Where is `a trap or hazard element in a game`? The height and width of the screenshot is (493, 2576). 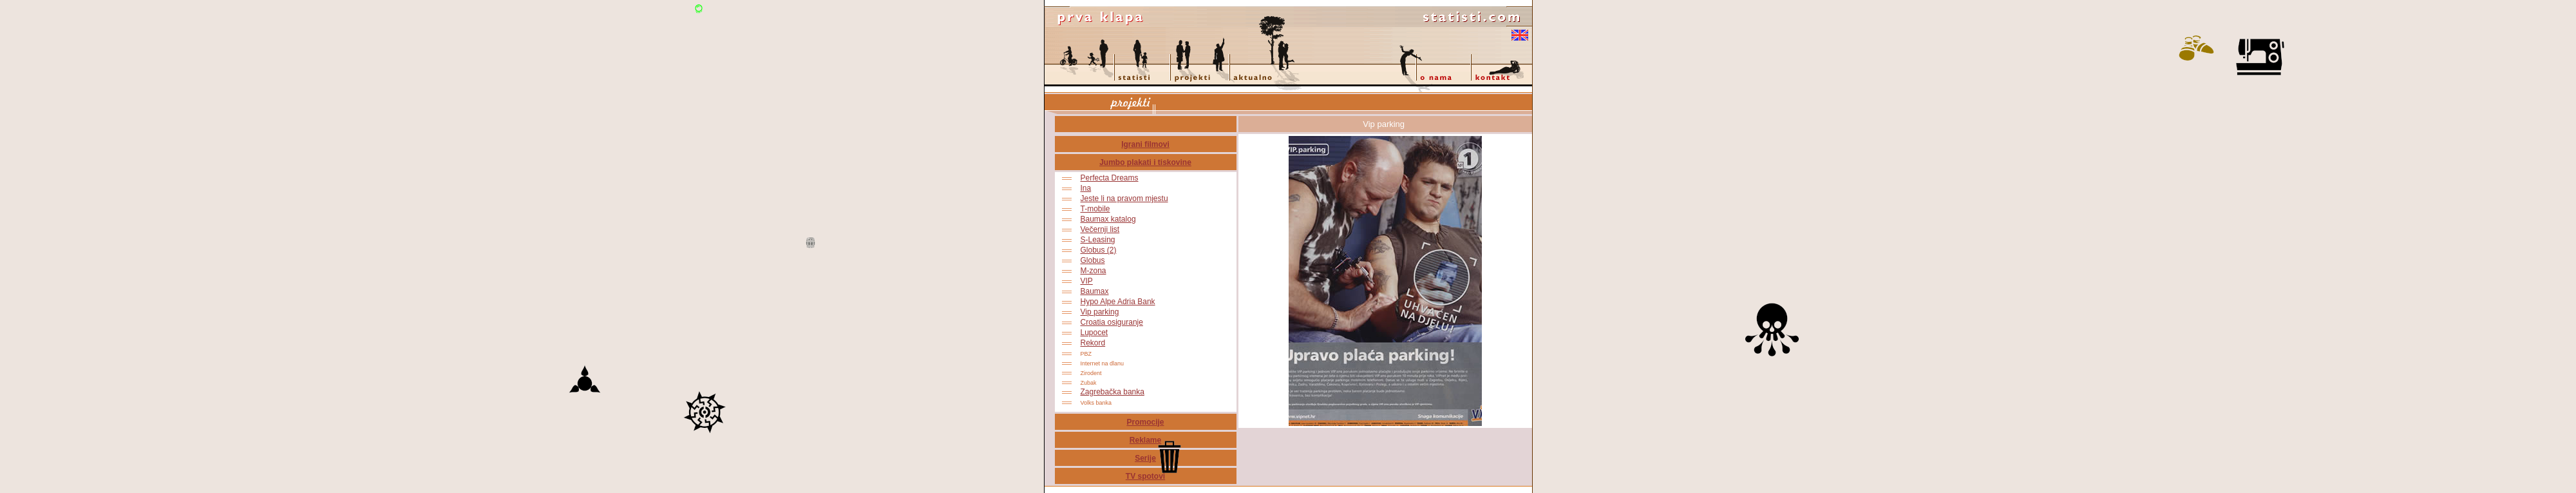 a trap or hazard element in a game is located at coordinates (705, 412).